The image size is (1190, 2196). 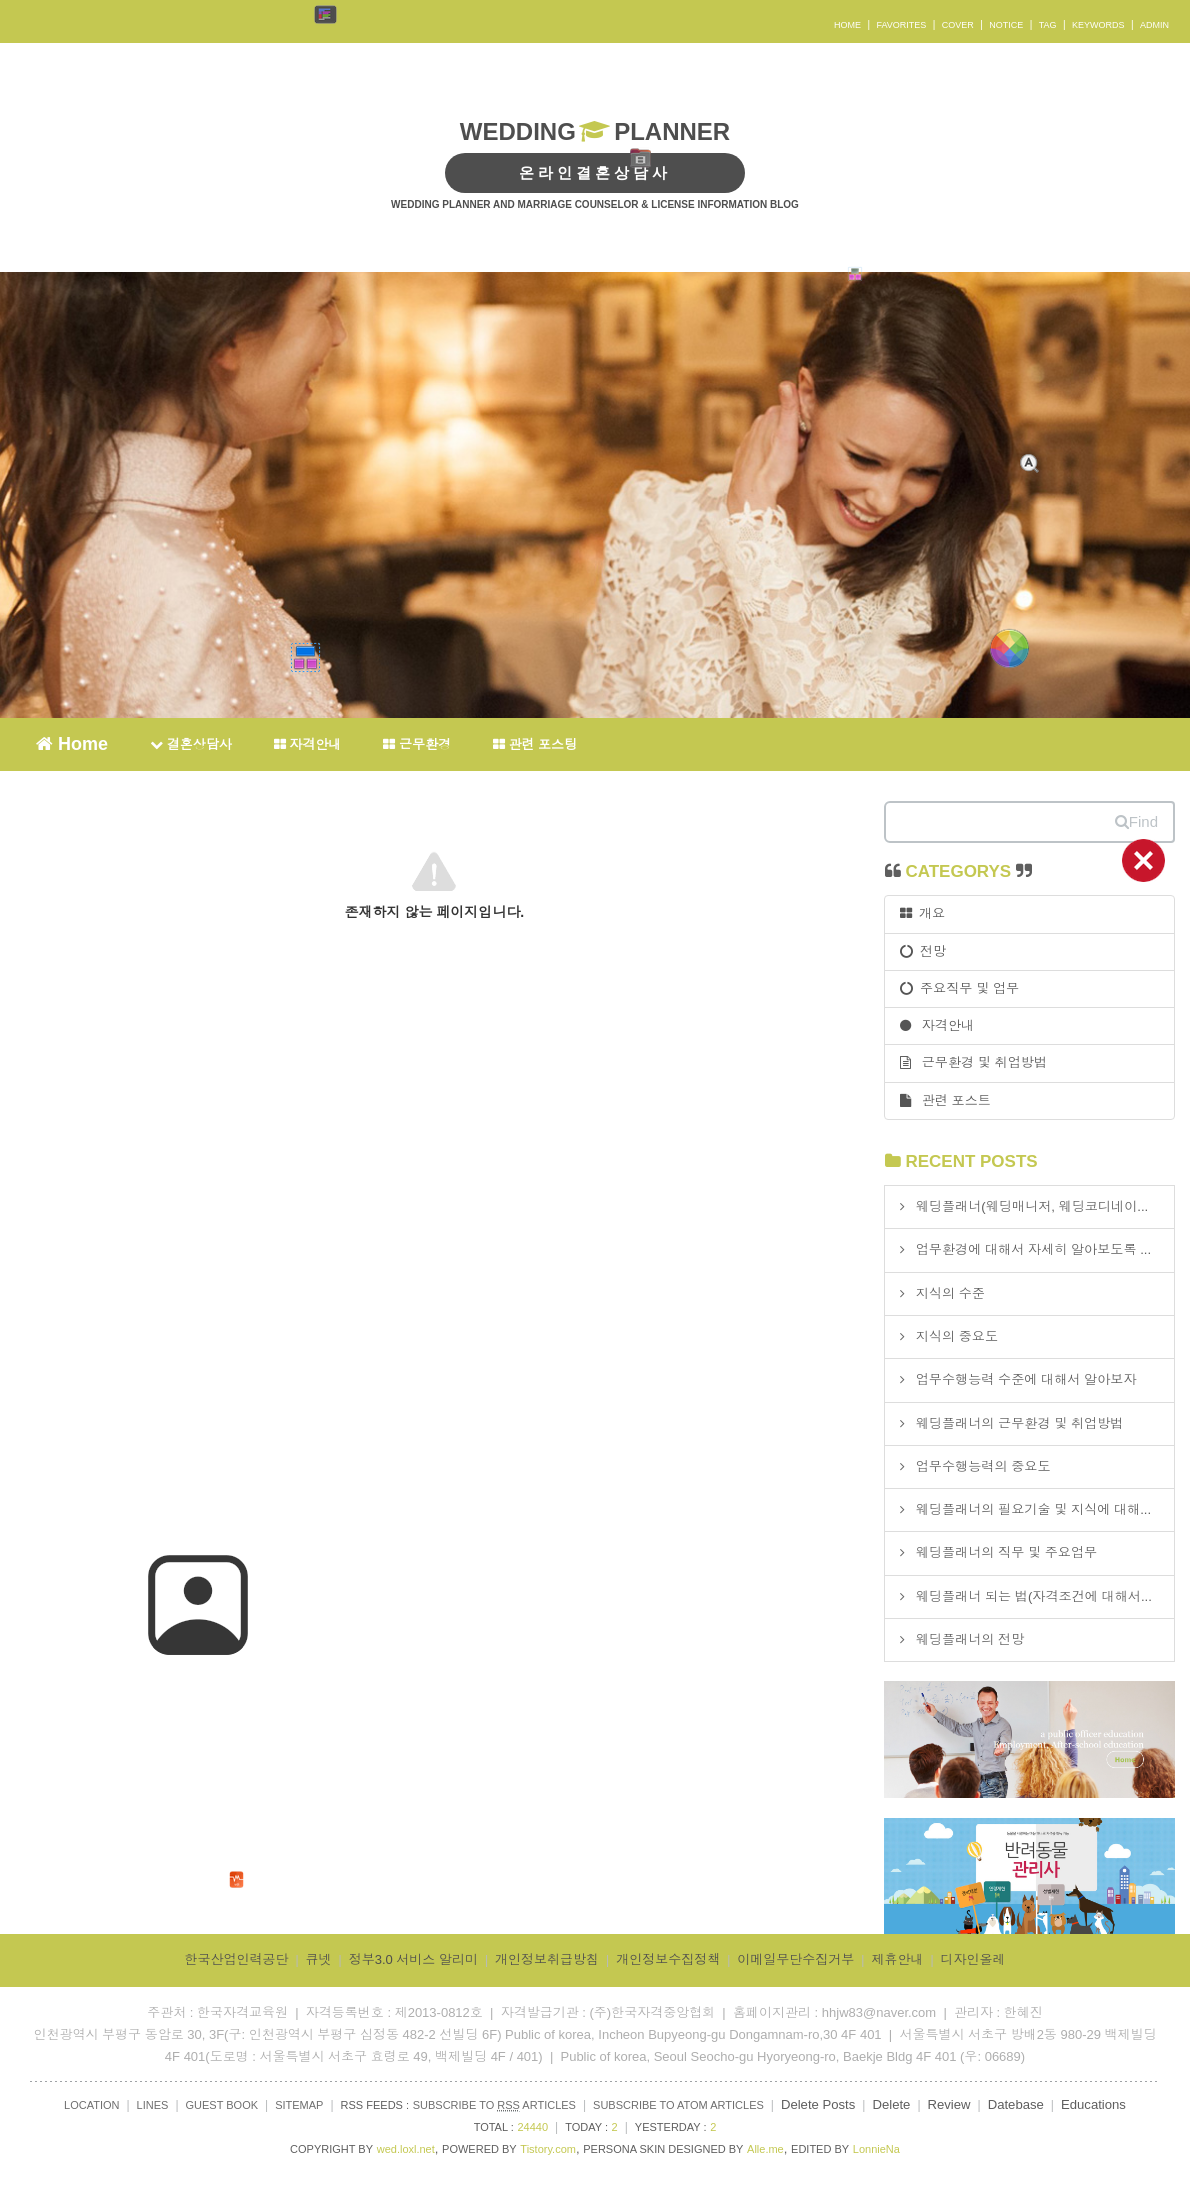 What do you see at coordinates (1029, 463) in the screenshot?
I see `search within the current project` at bounding box center [1029, 463].